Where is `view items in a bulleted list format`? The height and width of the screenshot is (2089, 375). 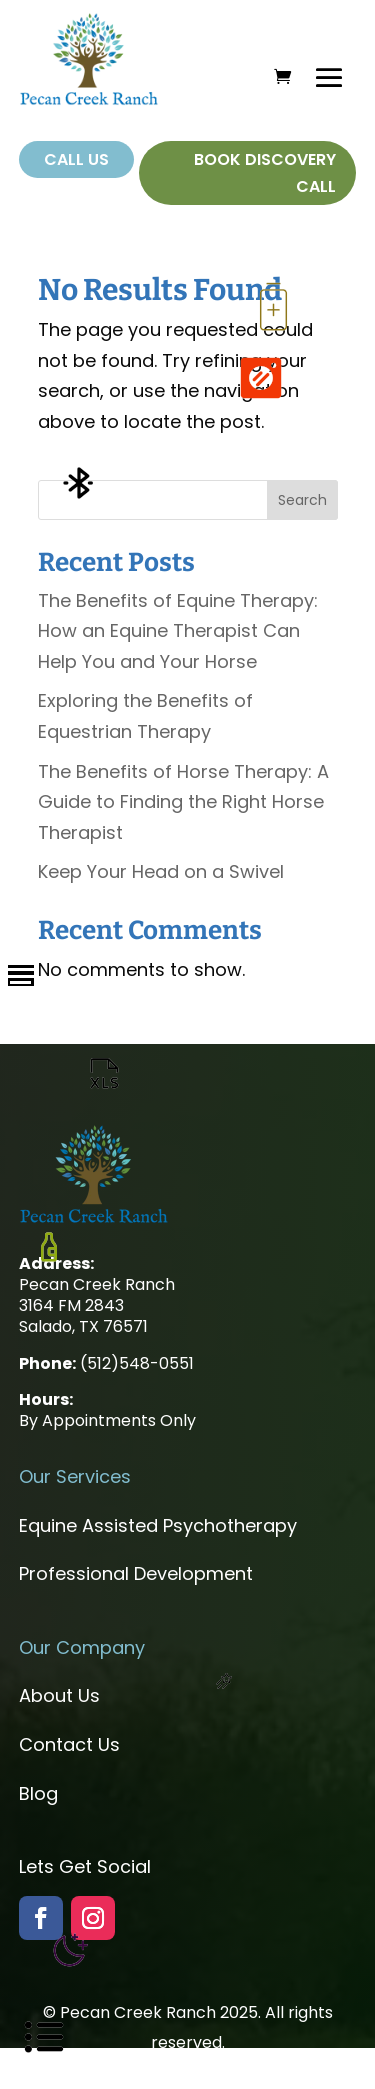 view items in a bulleted list format is located at coordinates (44, 2037).